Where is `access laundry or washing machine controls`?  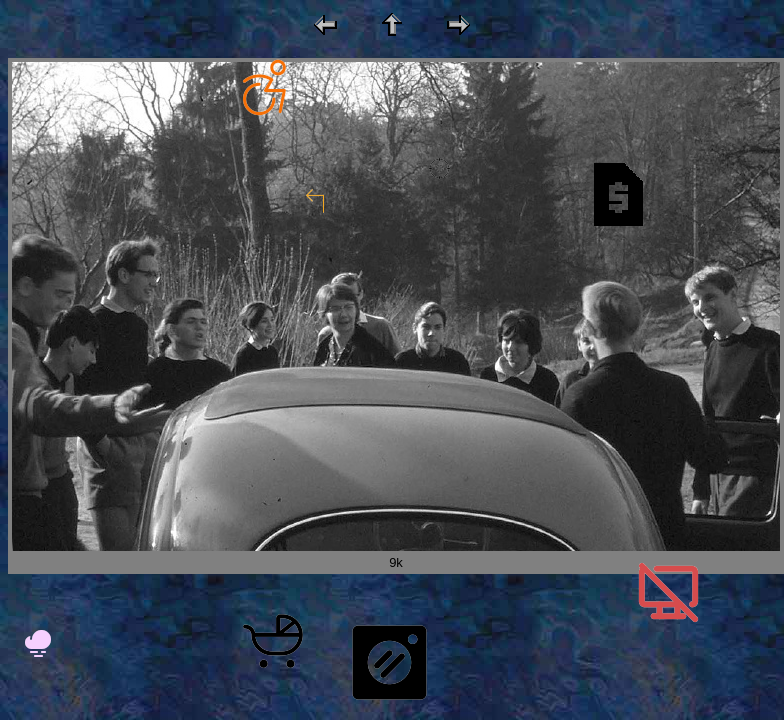 access laundry or washing machine controls is located at coordinates (389, 662).